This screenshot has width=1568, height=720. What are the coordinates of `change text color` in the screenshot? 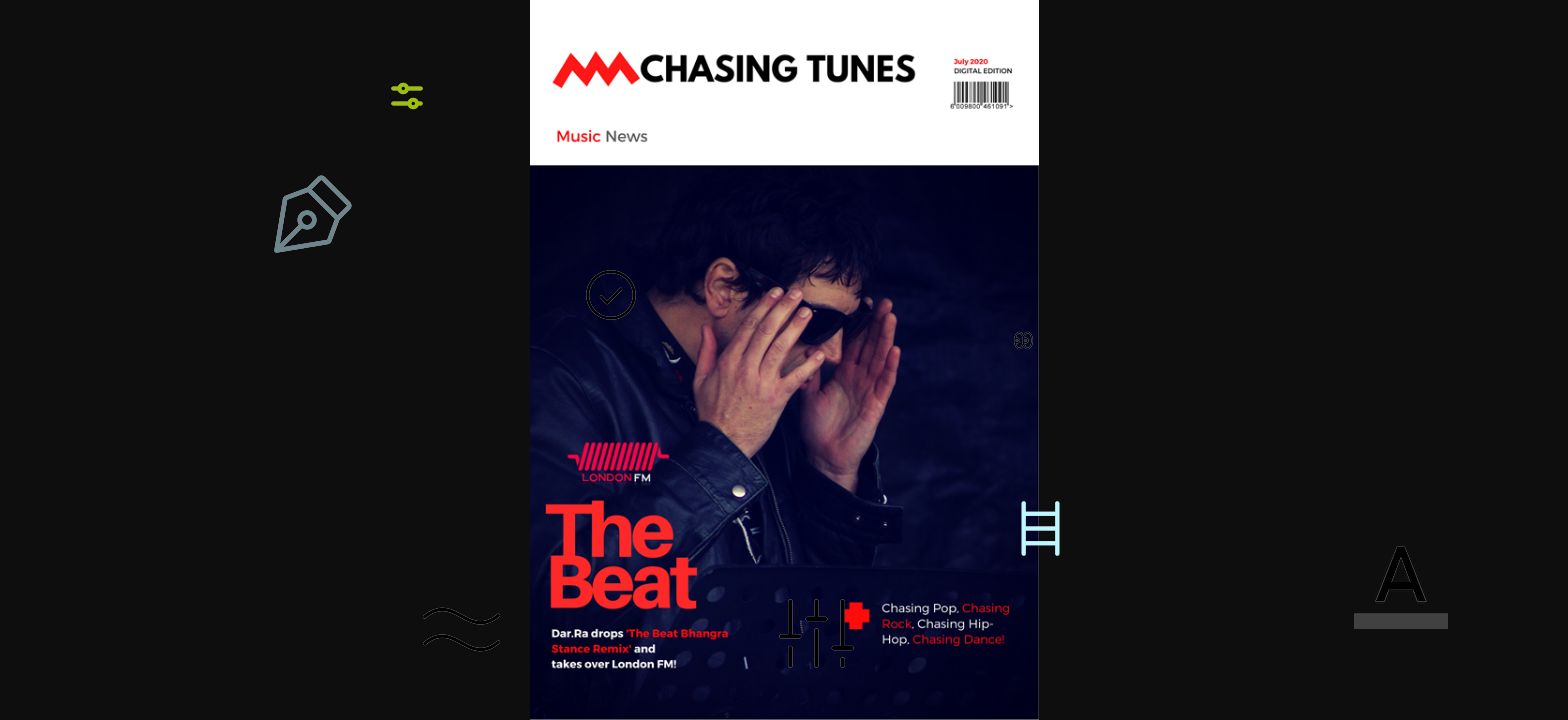 It's located at (1401, 582).